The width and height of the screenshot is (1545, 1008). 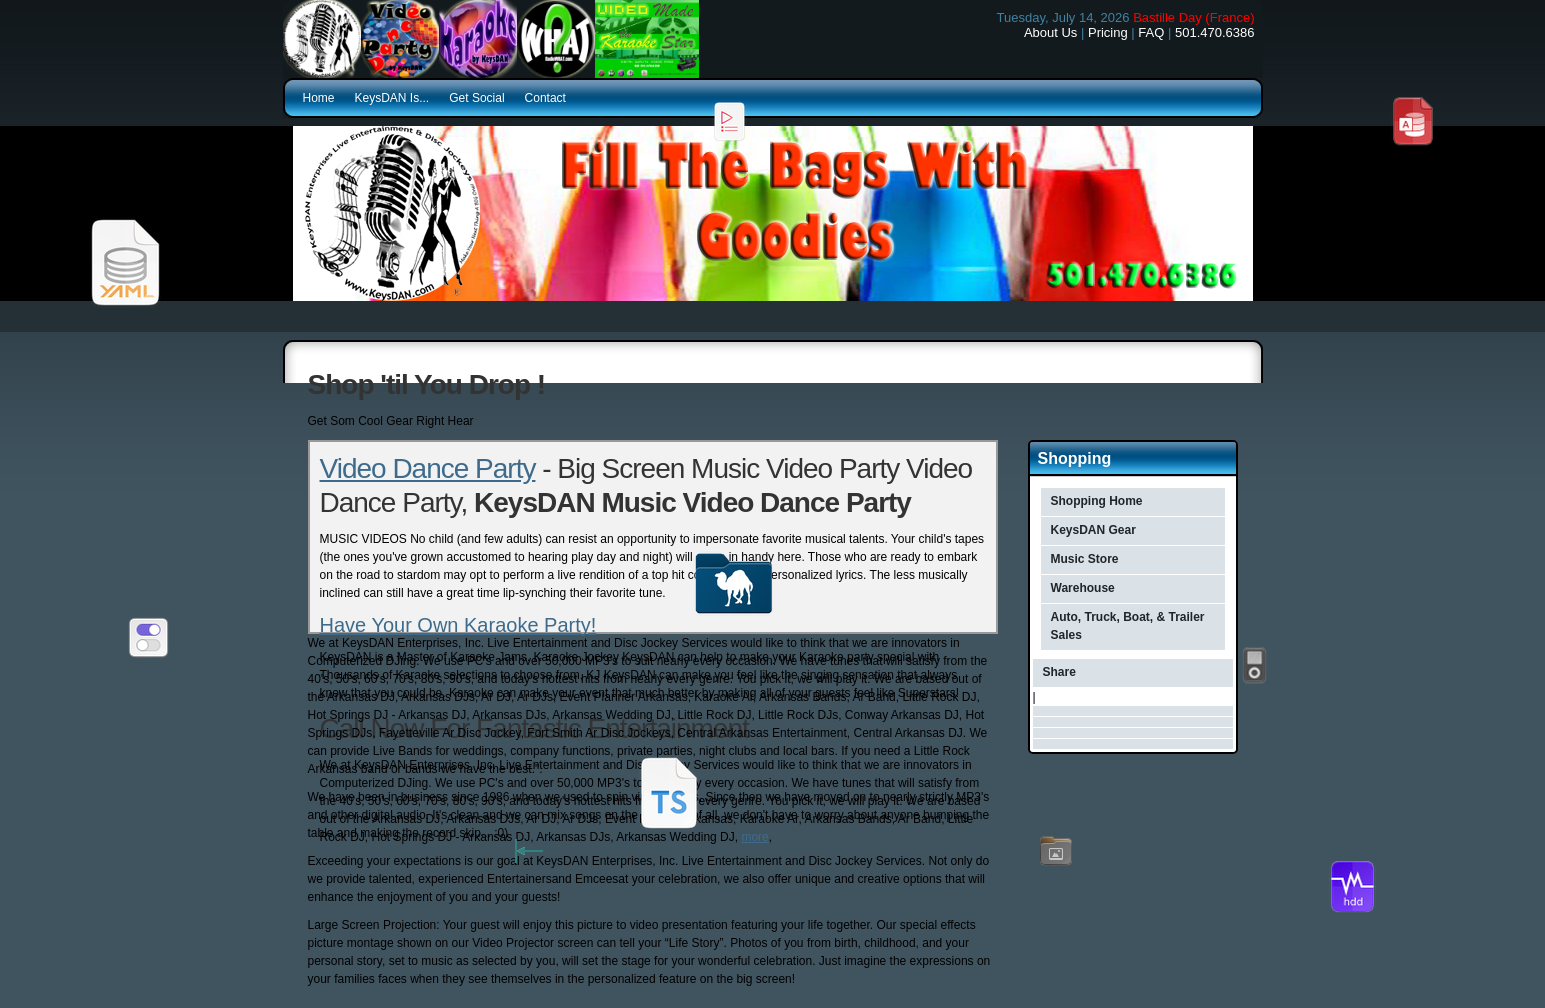 What do you see at coordinates (1352, 886) in the screenshot?
I see `virtualbox hard disk drive file` at bounding box center [1352, 886].